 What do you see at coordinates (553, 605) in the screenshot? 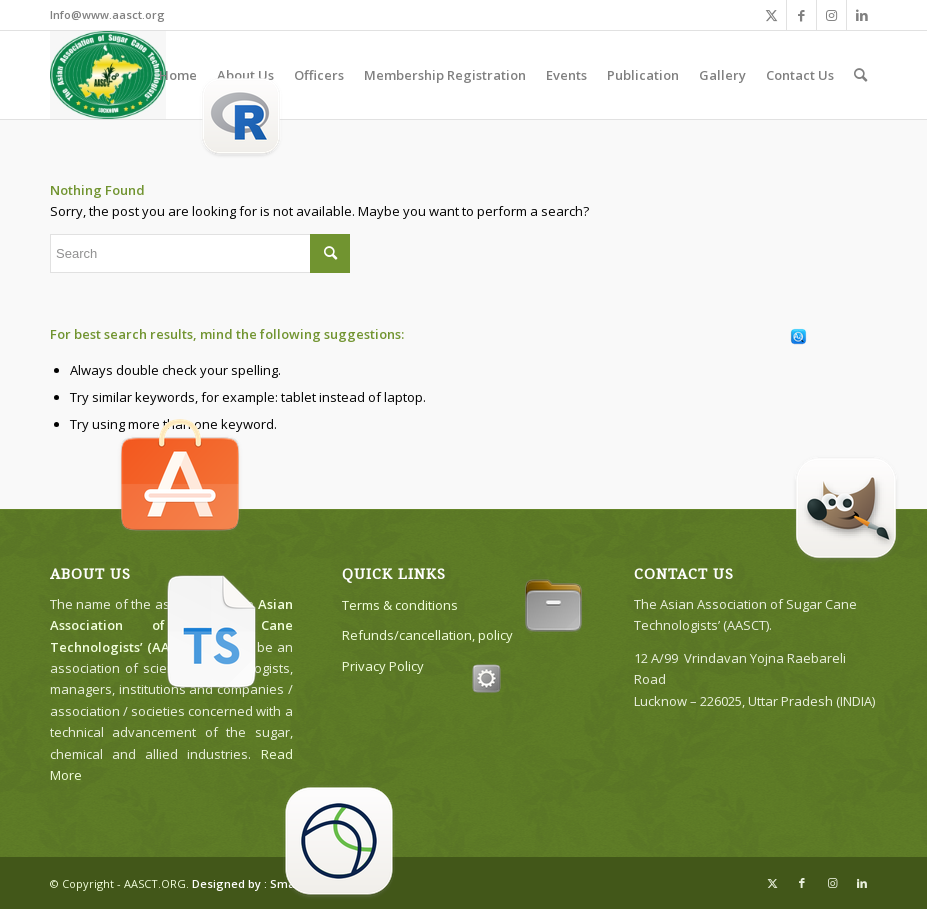
I see `open the file manager` at bounding box center [553, 605].